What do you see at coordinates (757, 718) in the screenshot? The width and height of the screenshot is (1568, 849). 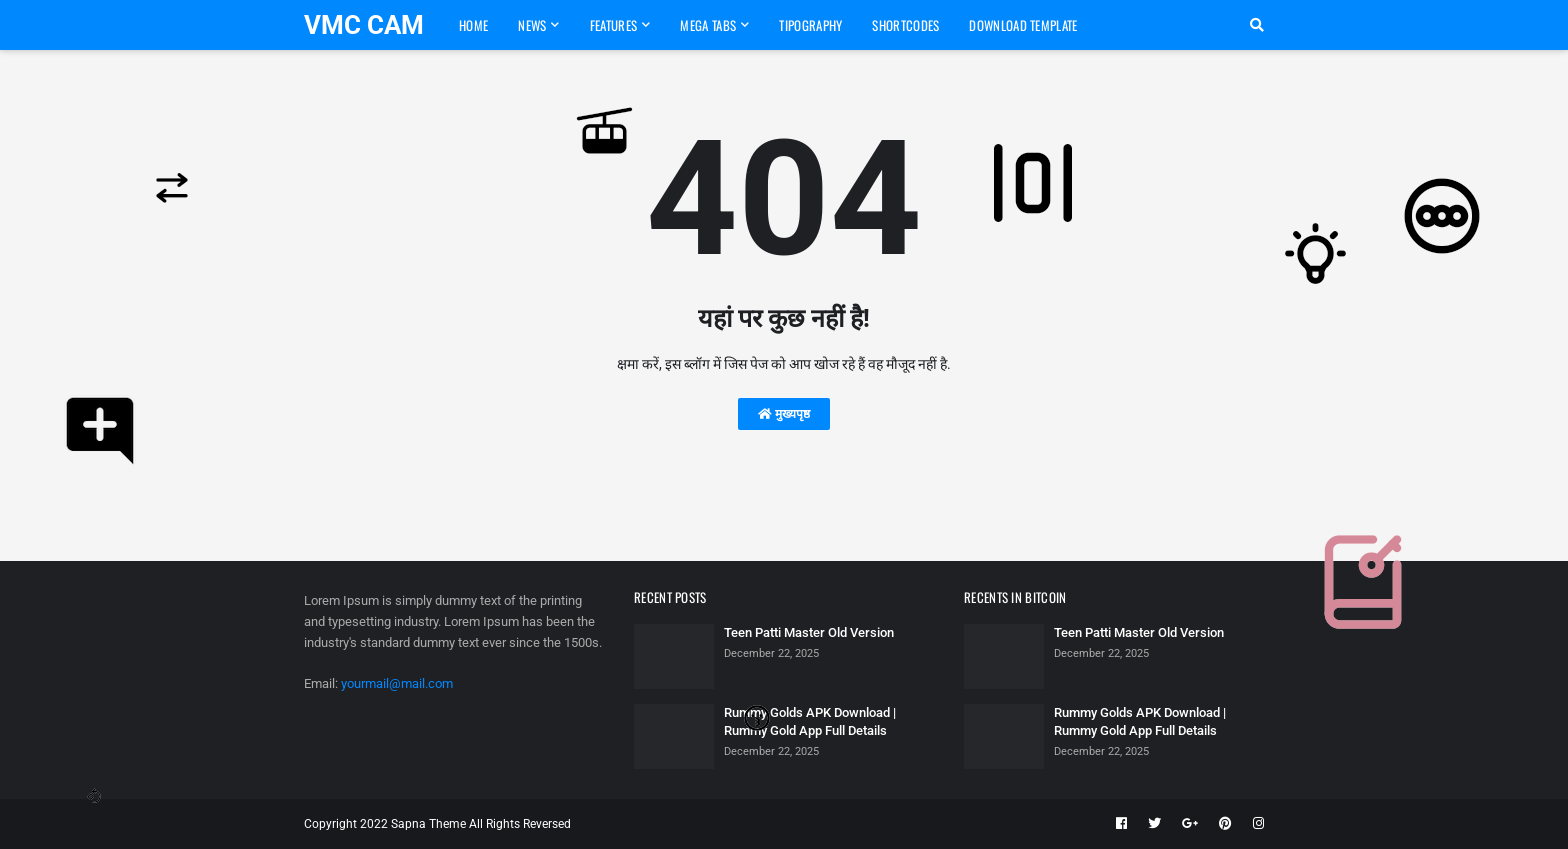 I see `send a kiss emoji reaction` at bounding box center [757, 718].